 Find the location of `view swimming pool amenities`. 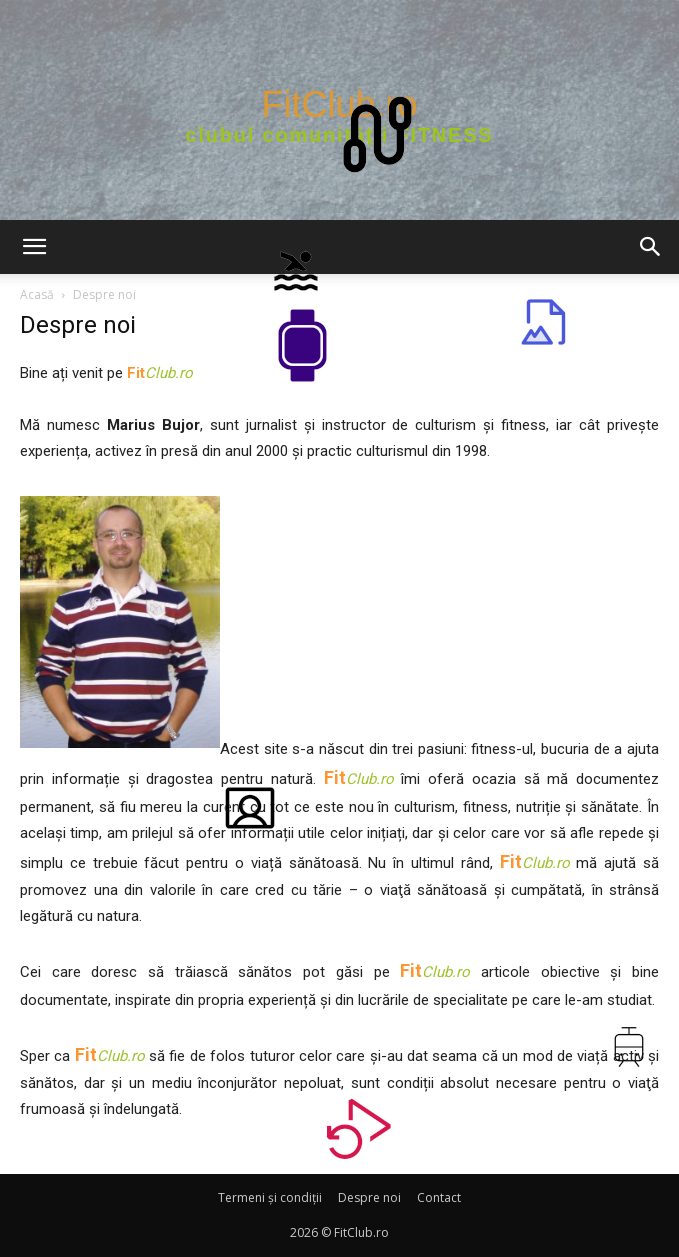

view swimming pool amenities is located at coordinates (296, 271).